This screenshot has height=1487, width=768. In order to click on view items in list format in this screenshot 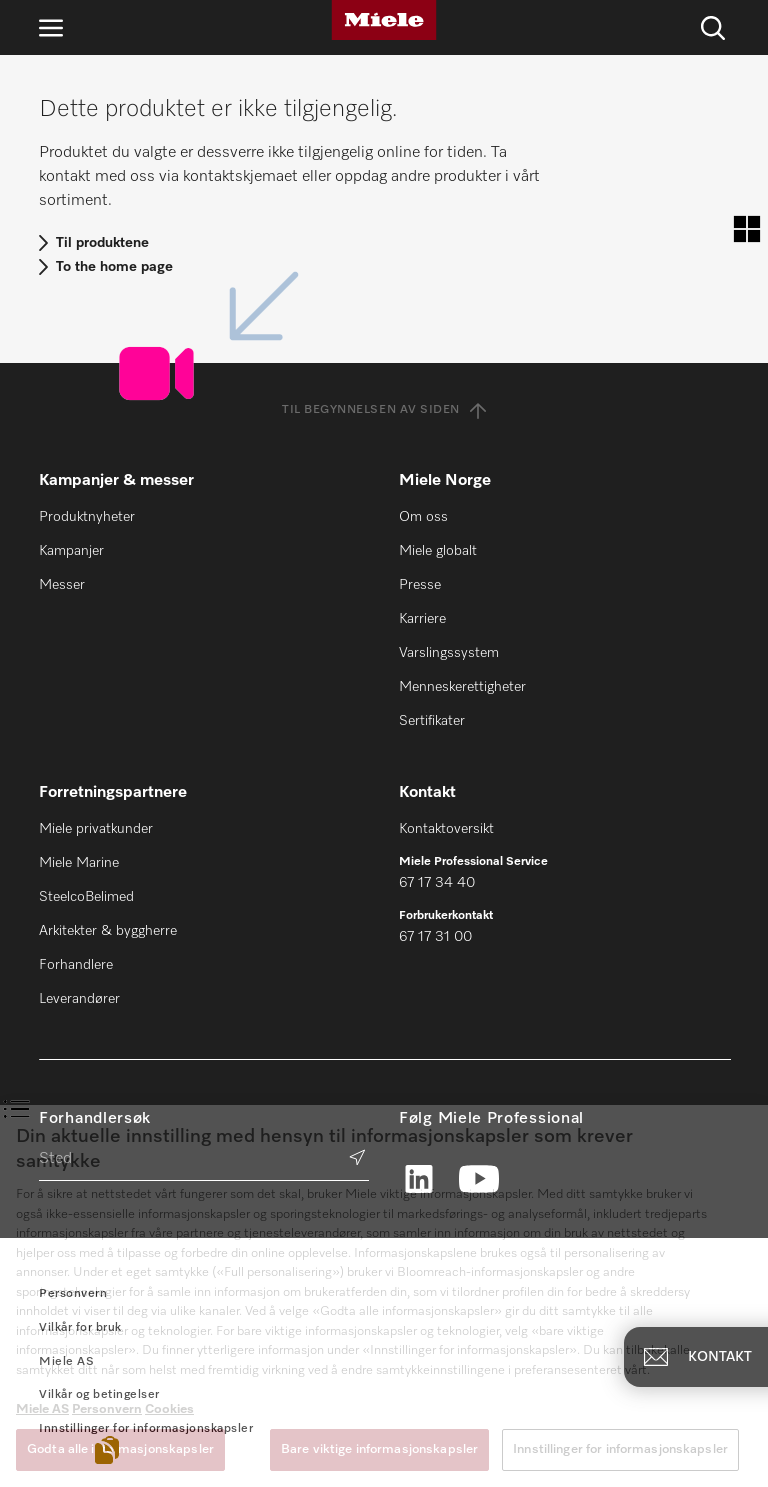, I will do `click(17, 1109)`.